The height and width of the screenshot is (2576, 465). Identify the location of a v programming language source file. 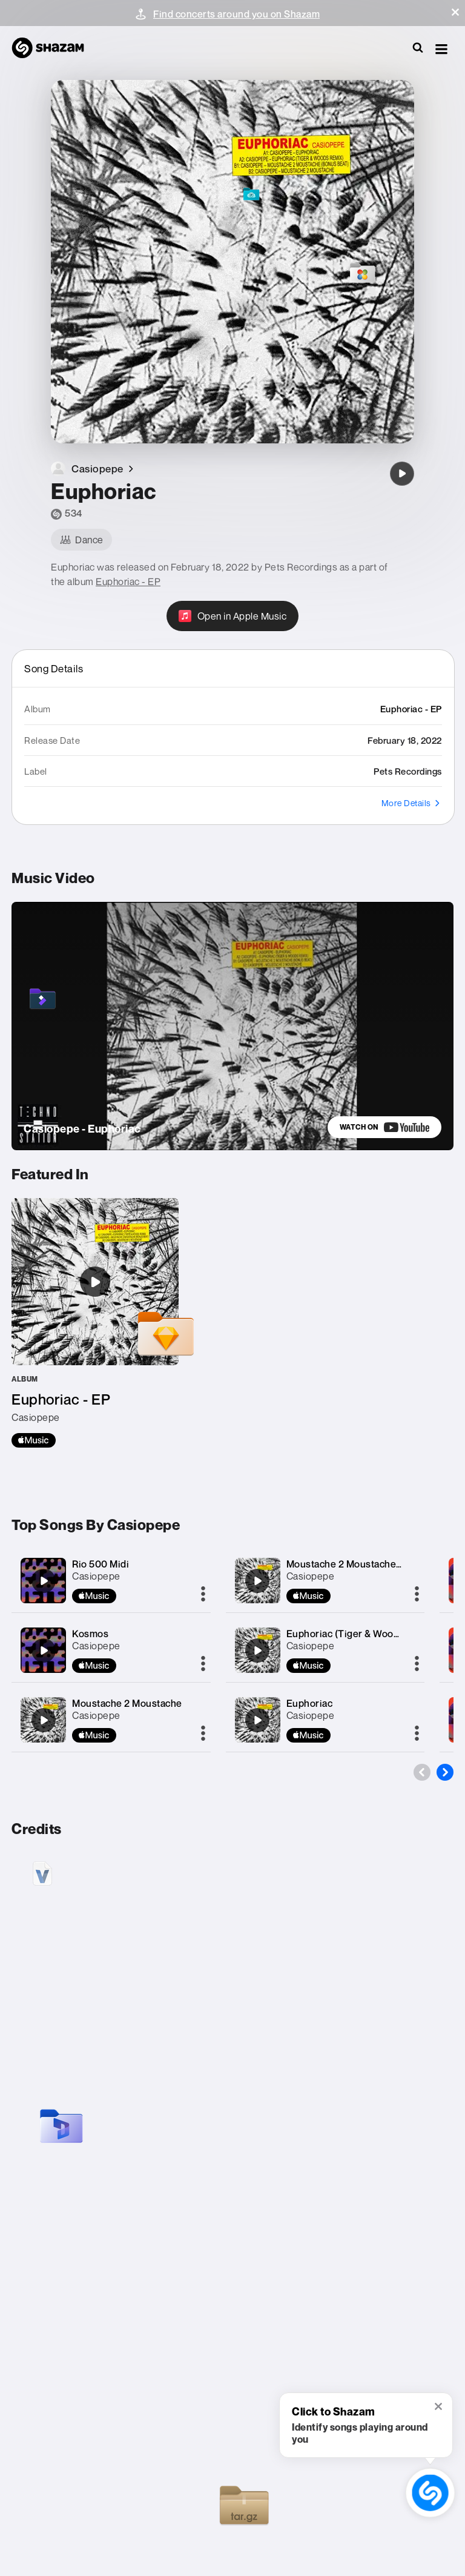
(42, 1873).